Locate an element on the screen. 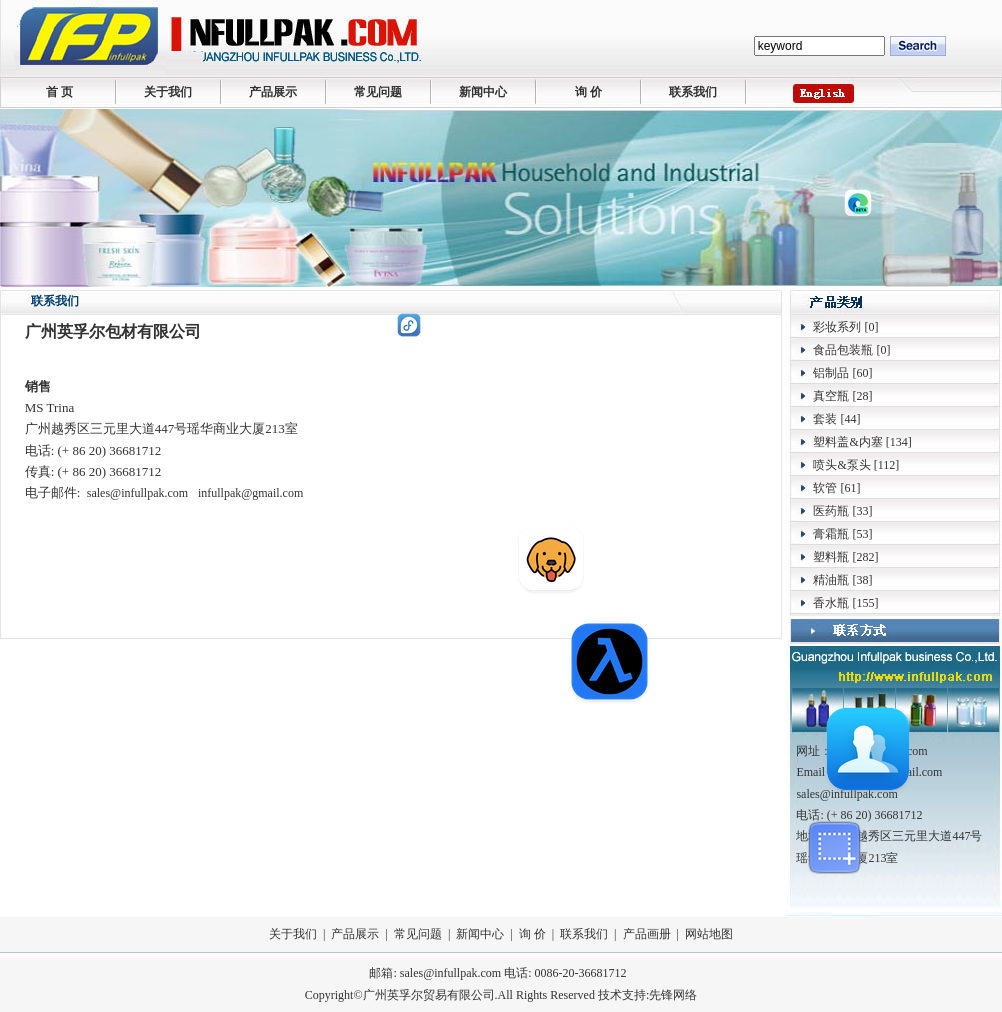  launch half-life: blue shift game is located at coordinates (609, 661).